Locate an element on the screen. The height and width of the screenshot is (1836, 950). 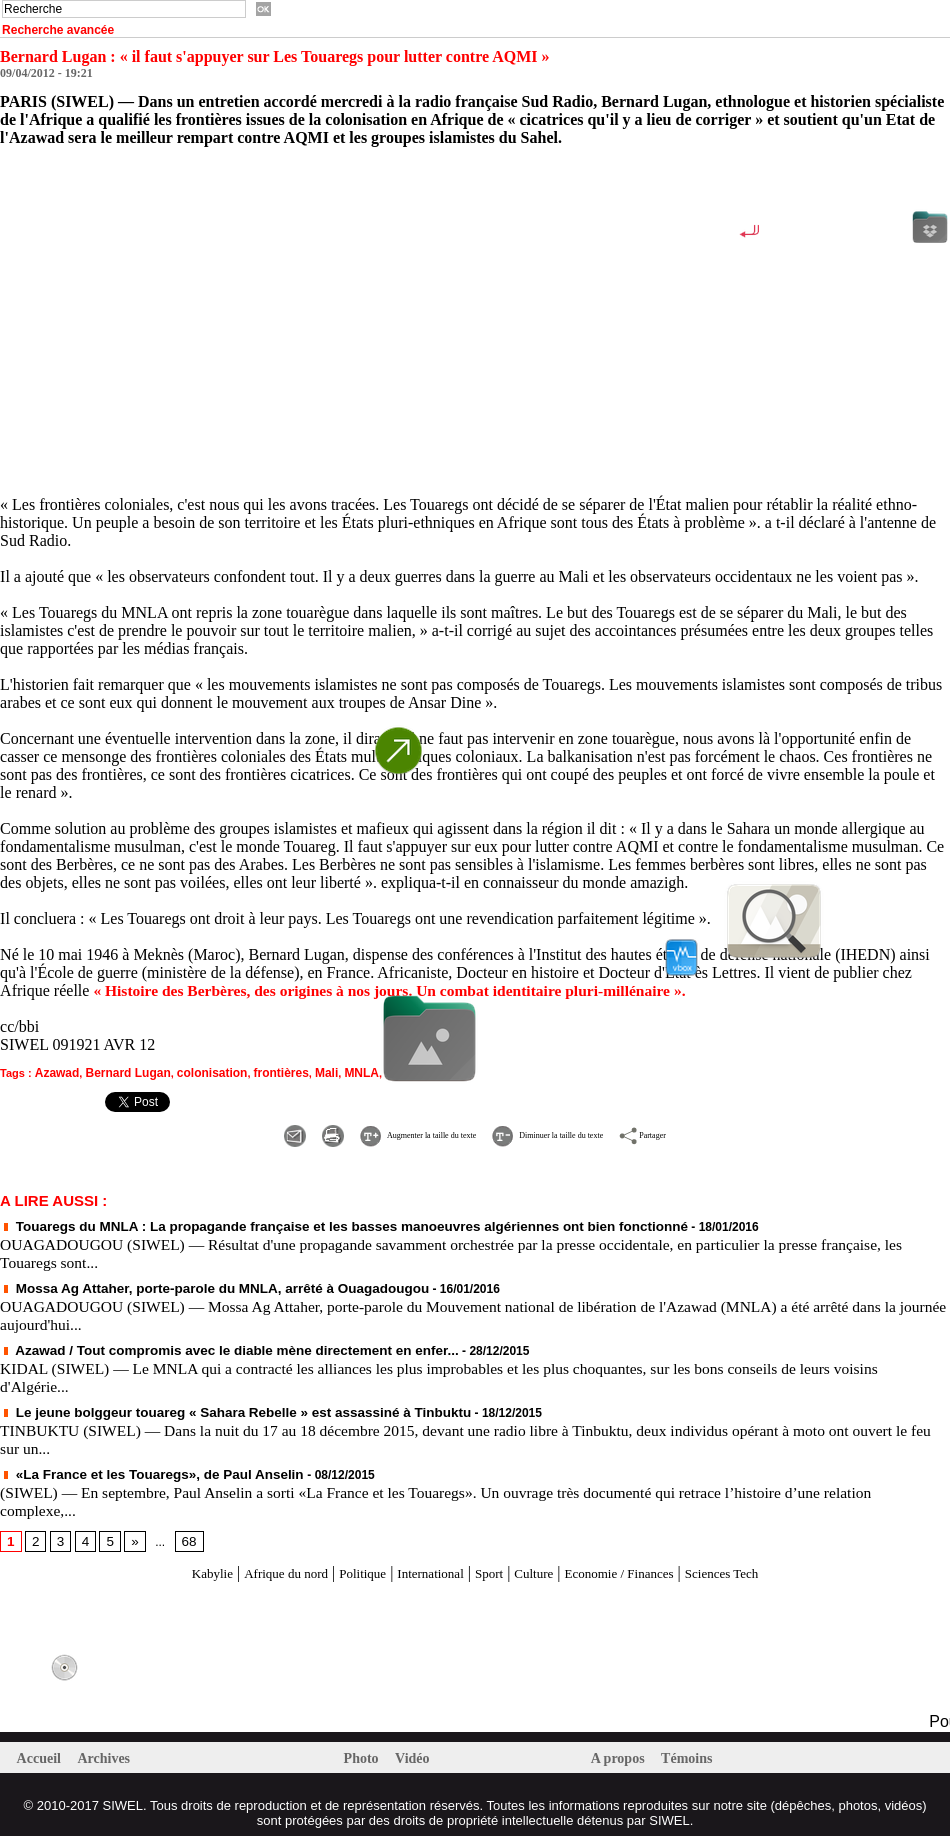
access cd/dvd rewritable drive is located at coordinates (64, 1667).